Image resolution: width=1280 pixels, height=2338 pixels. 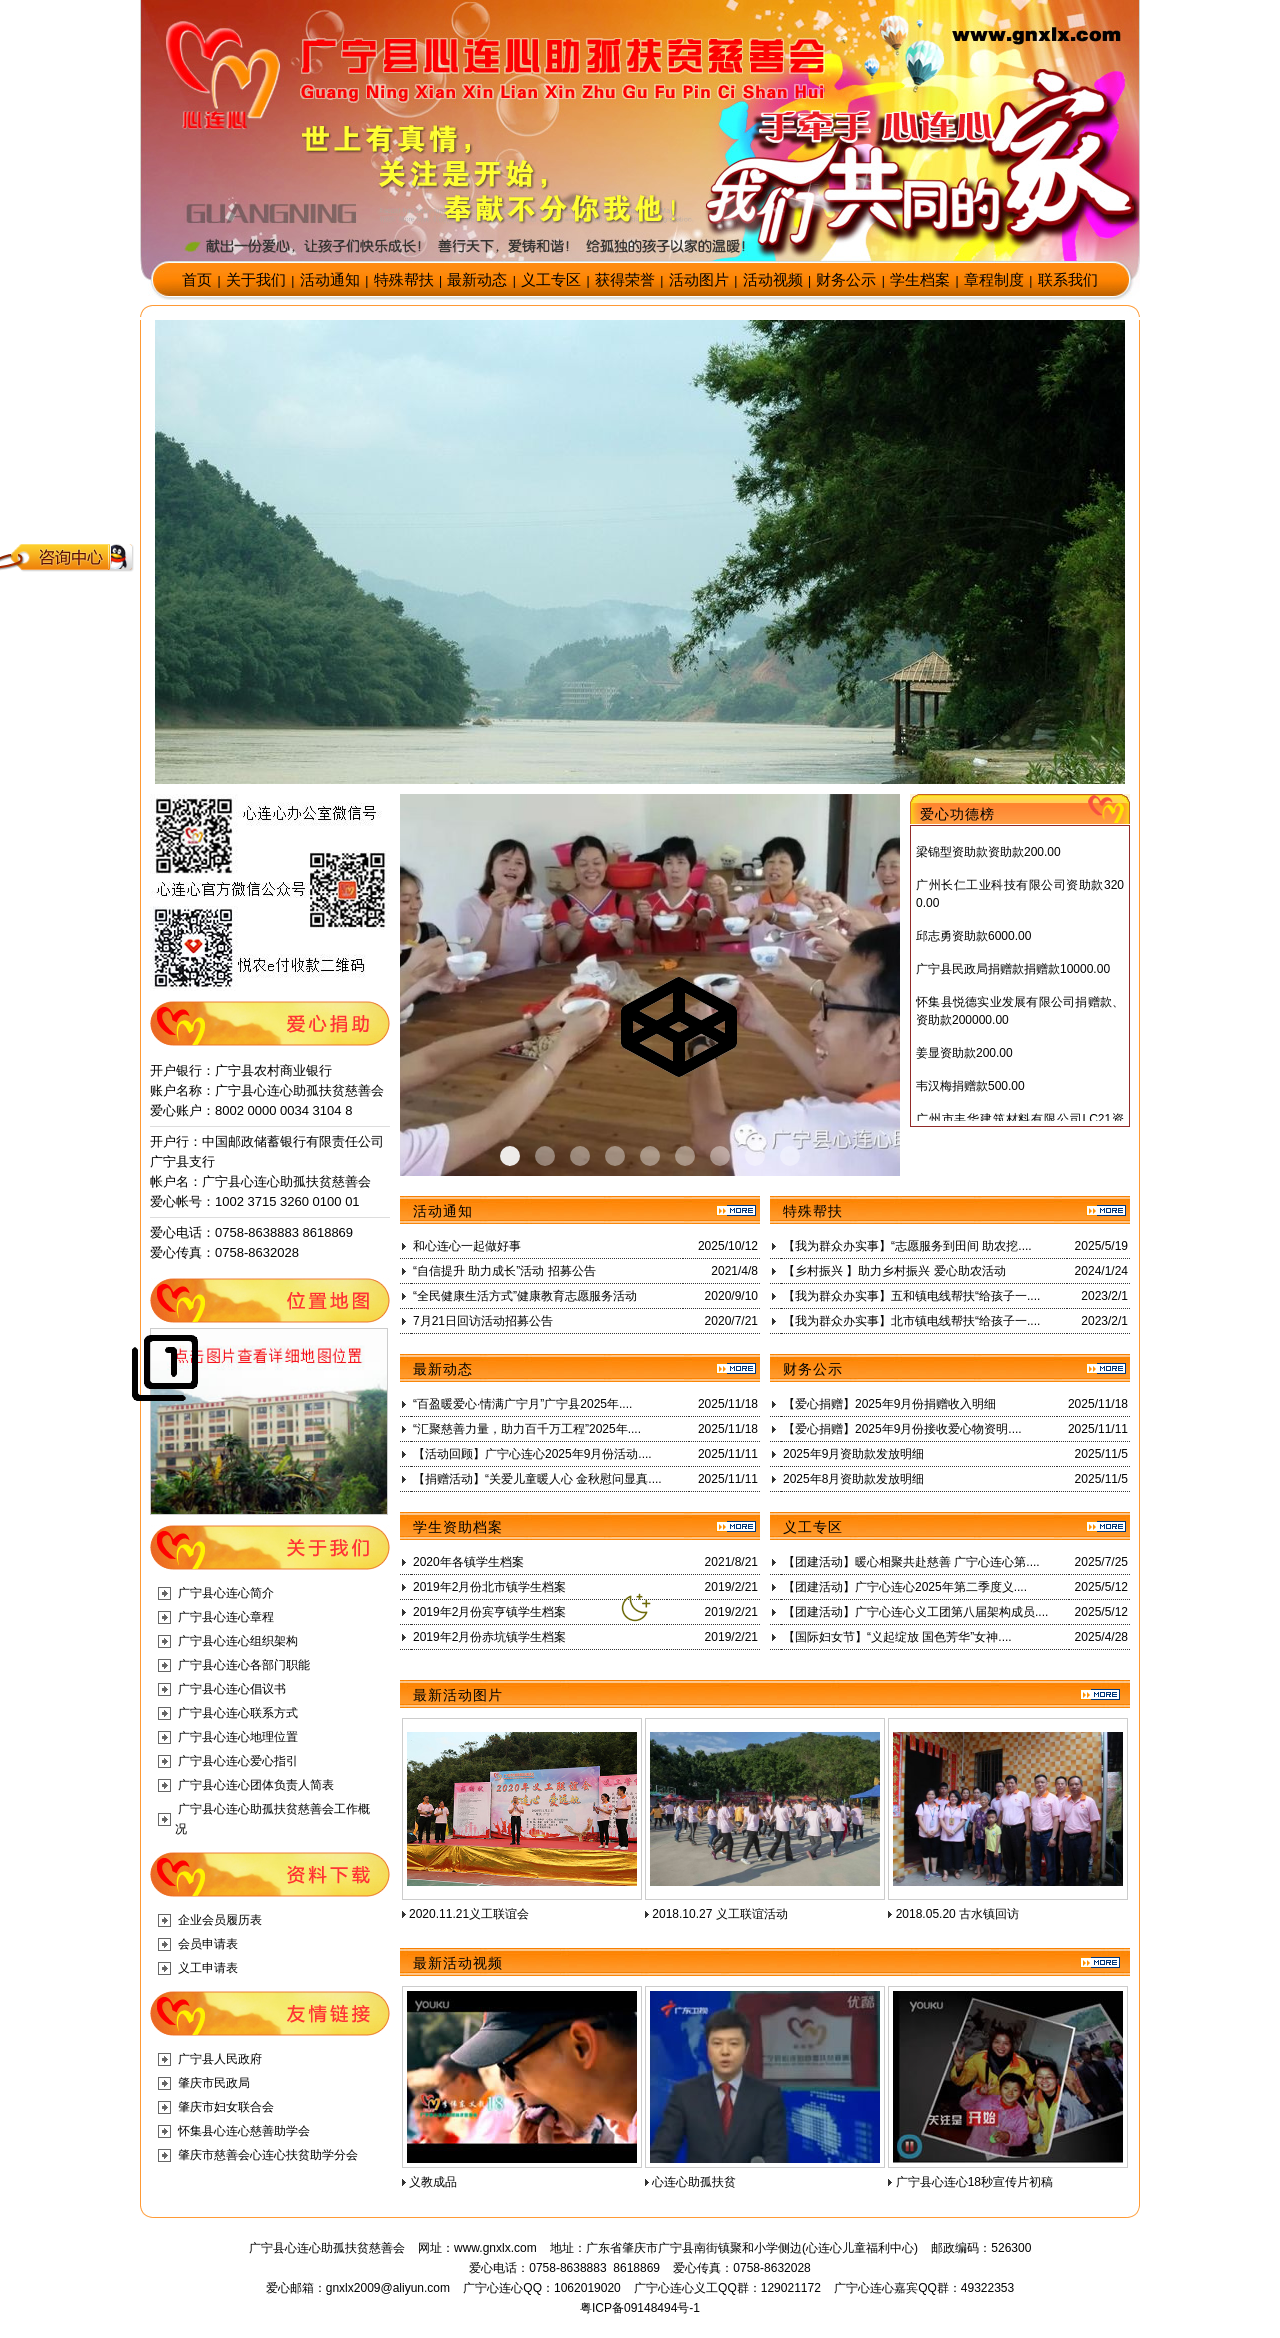 What do you see at coordinates (635, 1608) in the screenshot?
I see `toggle dark mode or night theme` at bounding box center [635, 1608].